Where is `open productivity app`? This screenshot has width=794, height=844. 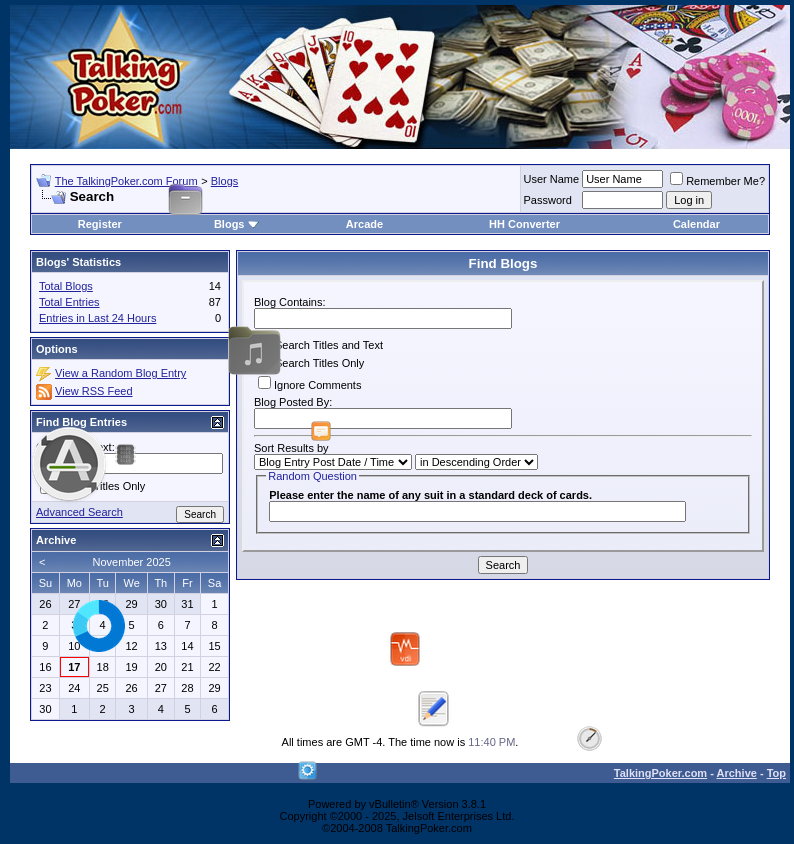
open productivity app is located at coordinates (99, 626).